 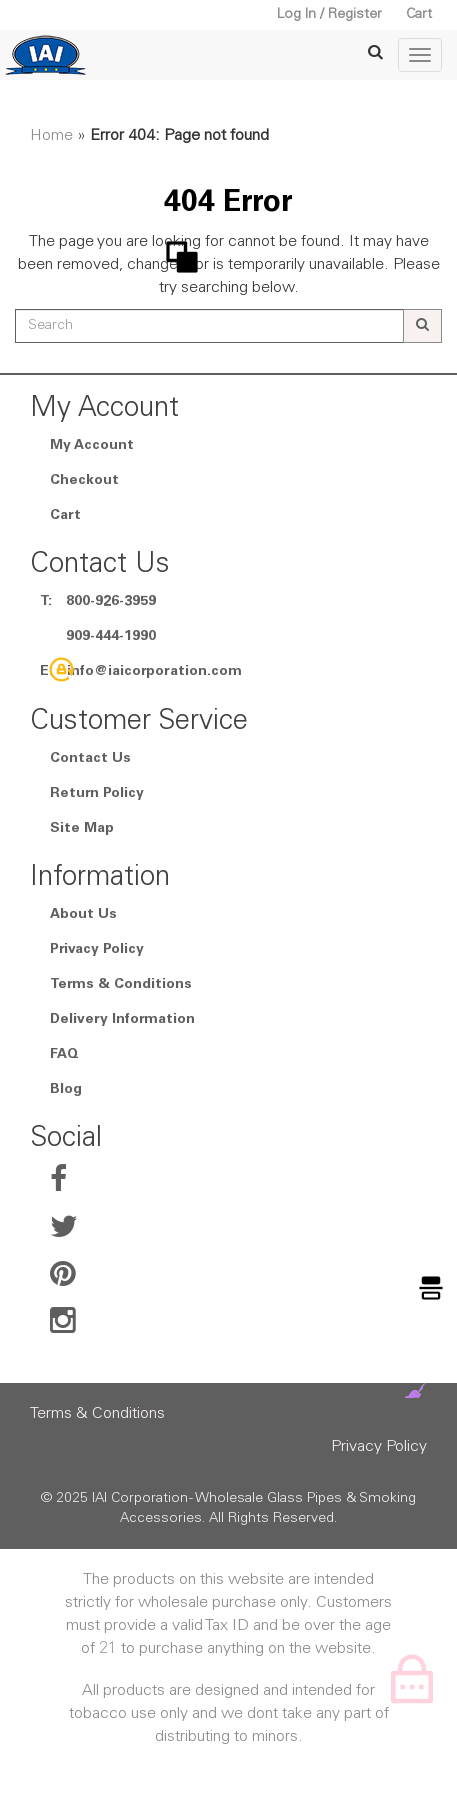 I want to click on send selected object backward one layer, so click(x=182, y=257).